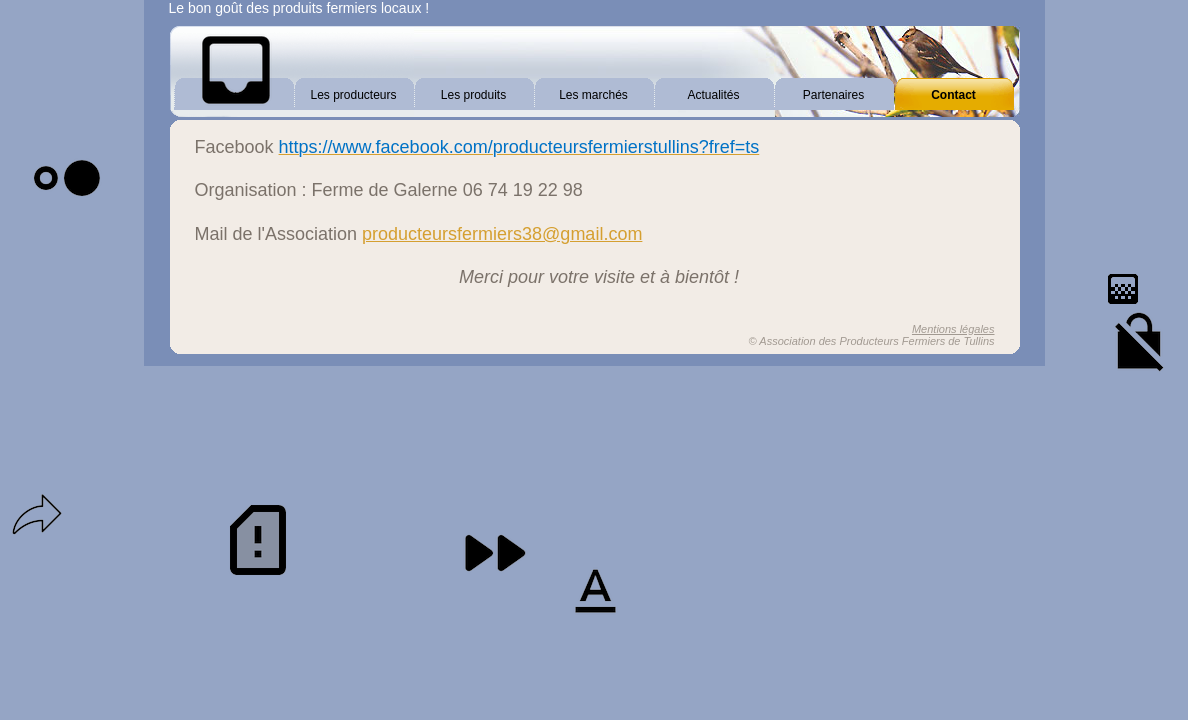 Image resolution: width=1188 pixels, height=720 pixels. Describe the element at coordinates (595, 592) in the screenshot. I see `format or style text` at that location.